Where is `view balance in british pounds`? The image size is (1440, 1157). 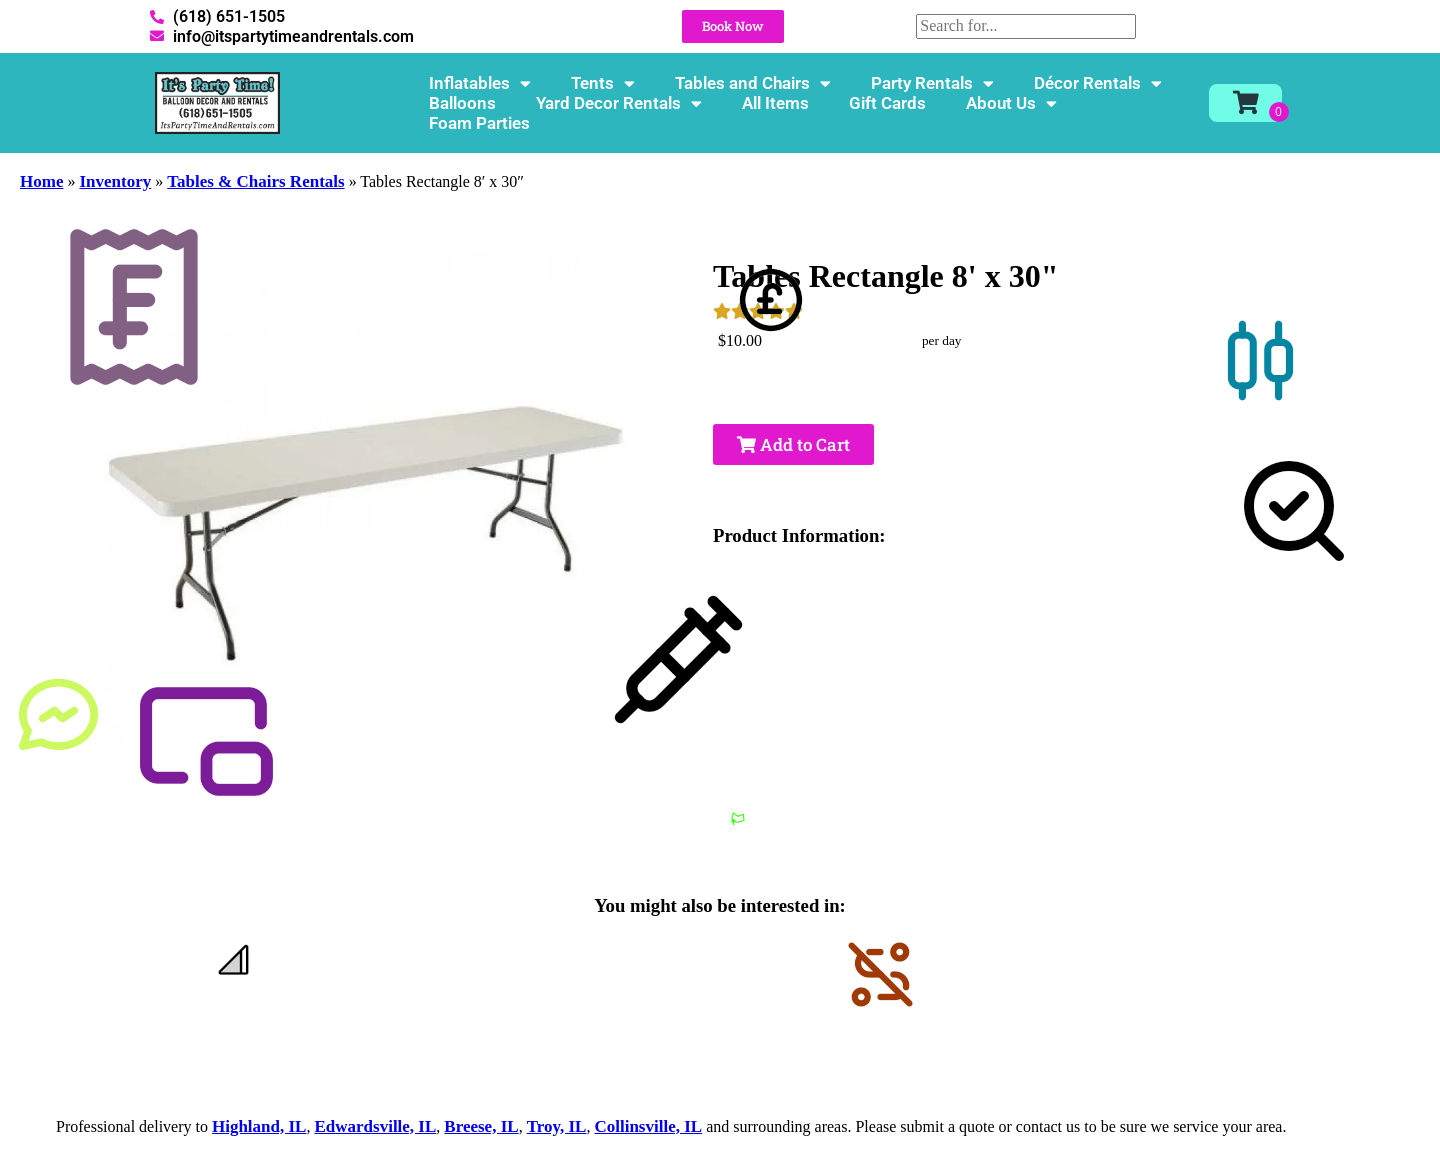
view balance in british pounds is located at coordinates (771, 300).